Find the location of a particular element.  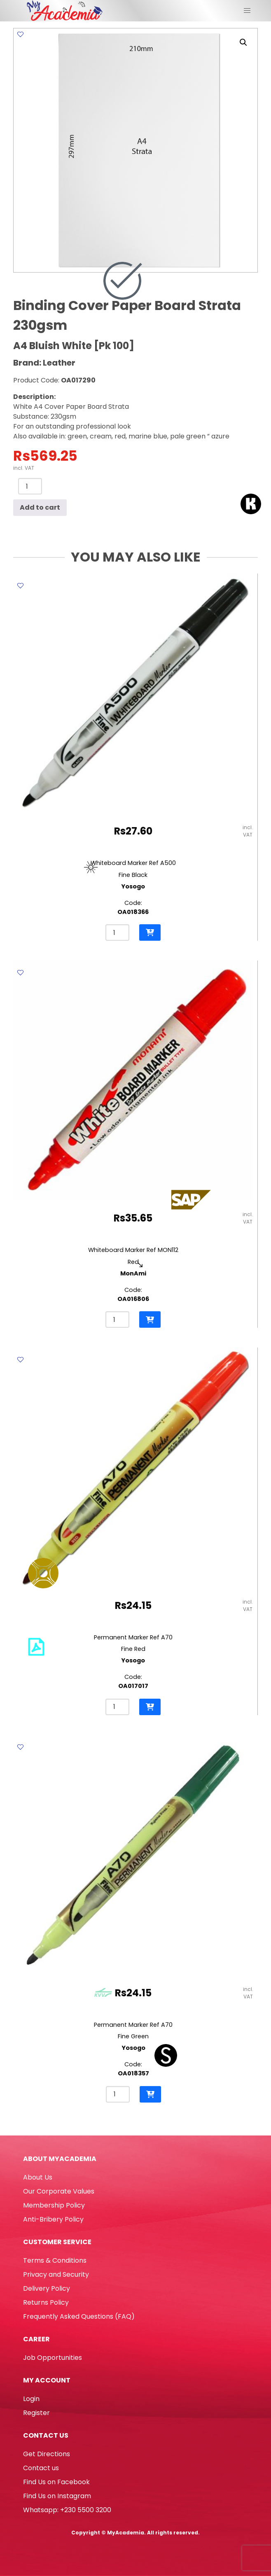

swiper javascript library logo is located at coordinates (166, 2055).